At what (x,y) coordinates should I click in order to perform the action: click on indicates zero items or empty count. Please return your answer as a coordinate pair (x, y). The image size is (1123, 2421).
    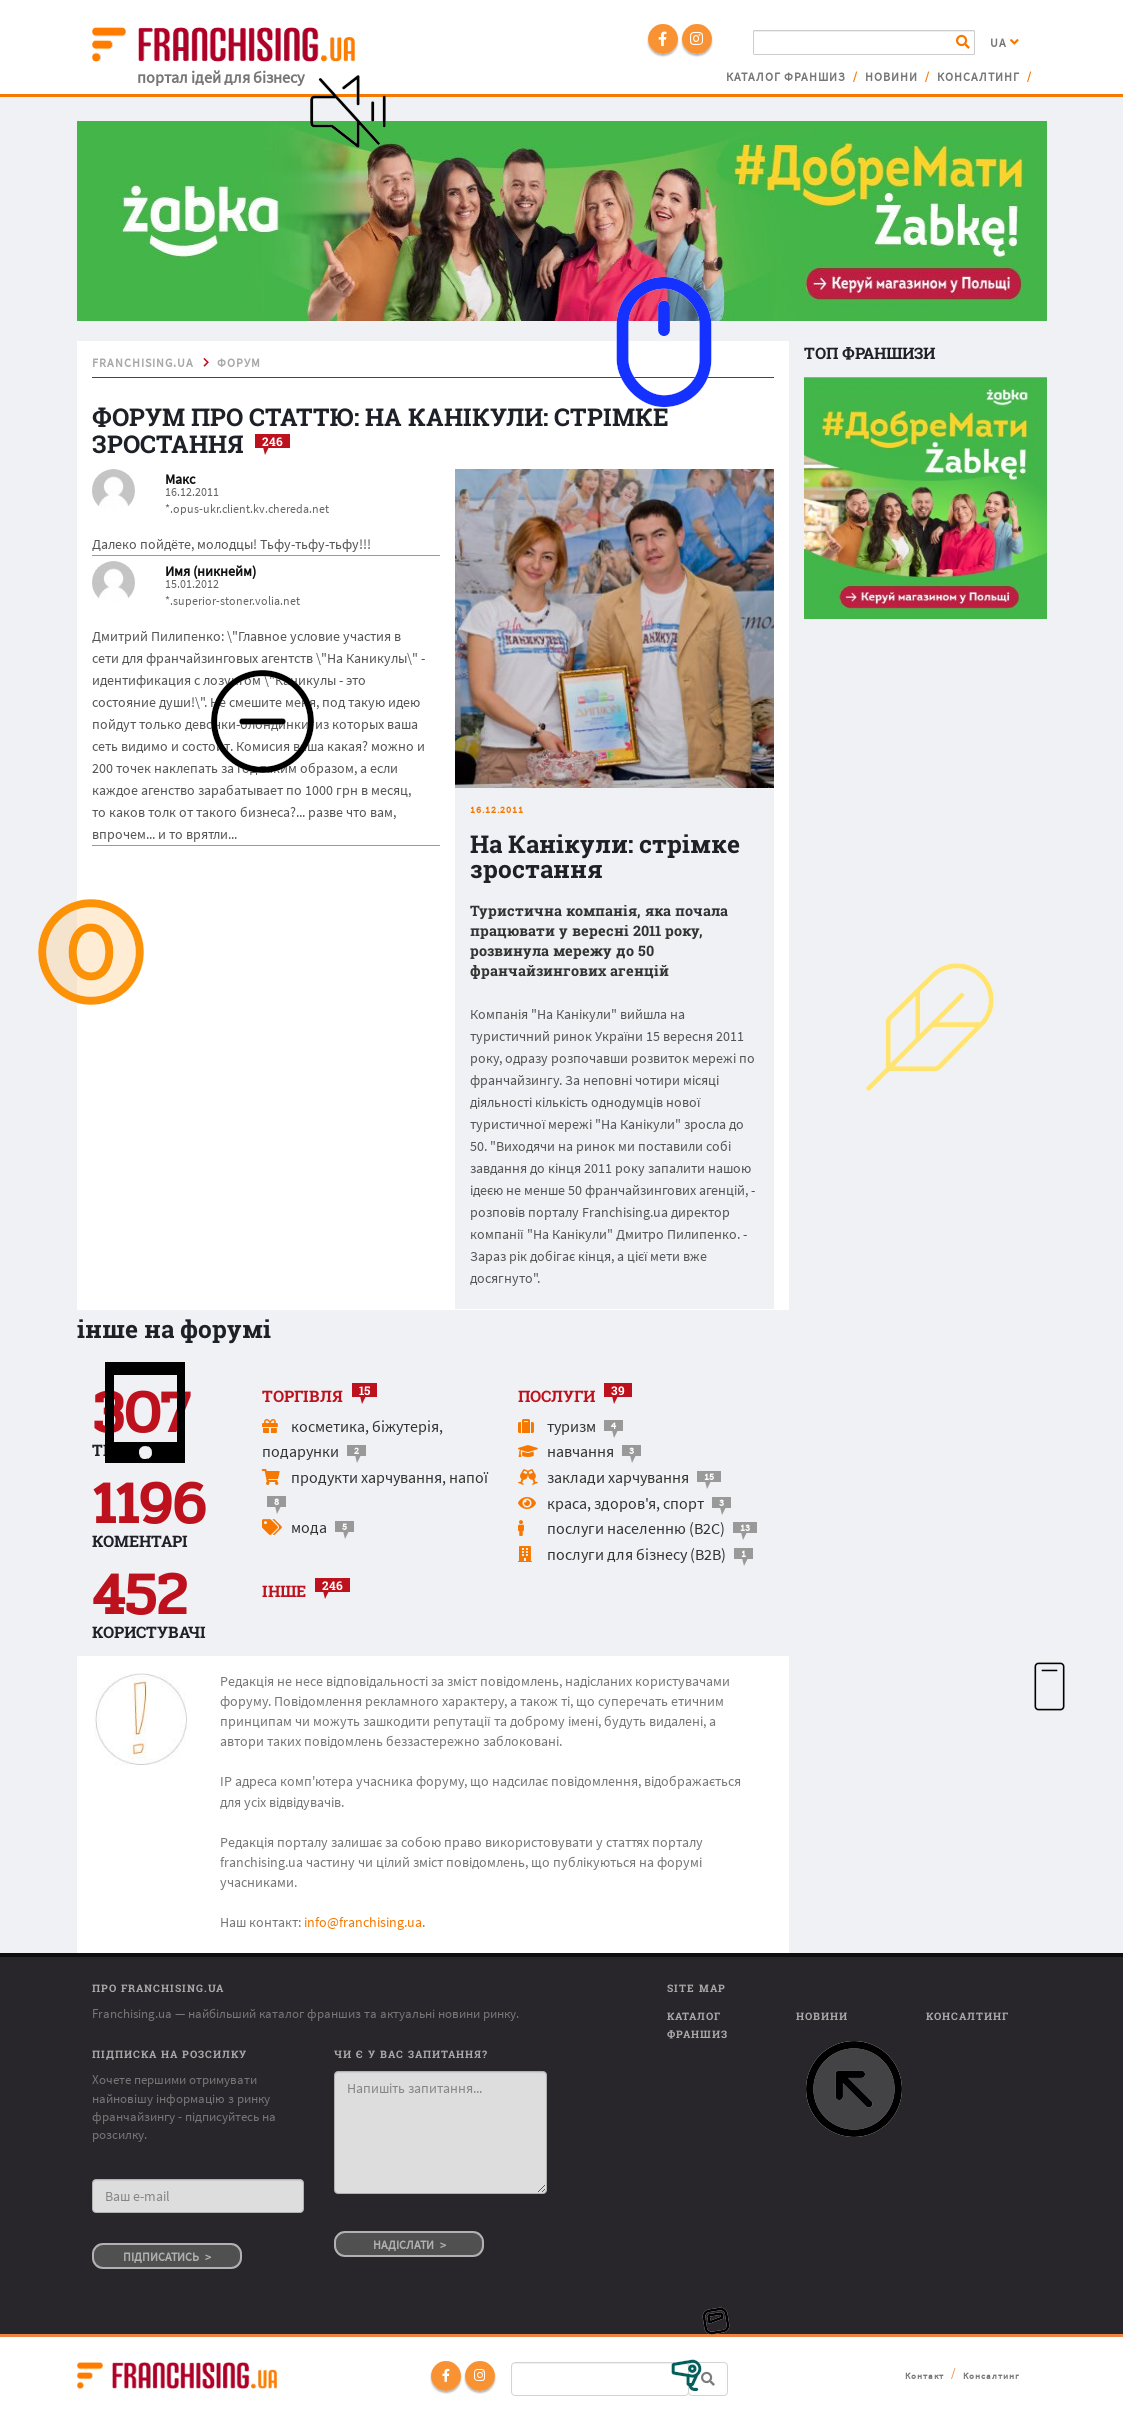
    Looking at the image, I should click on (91, 952).